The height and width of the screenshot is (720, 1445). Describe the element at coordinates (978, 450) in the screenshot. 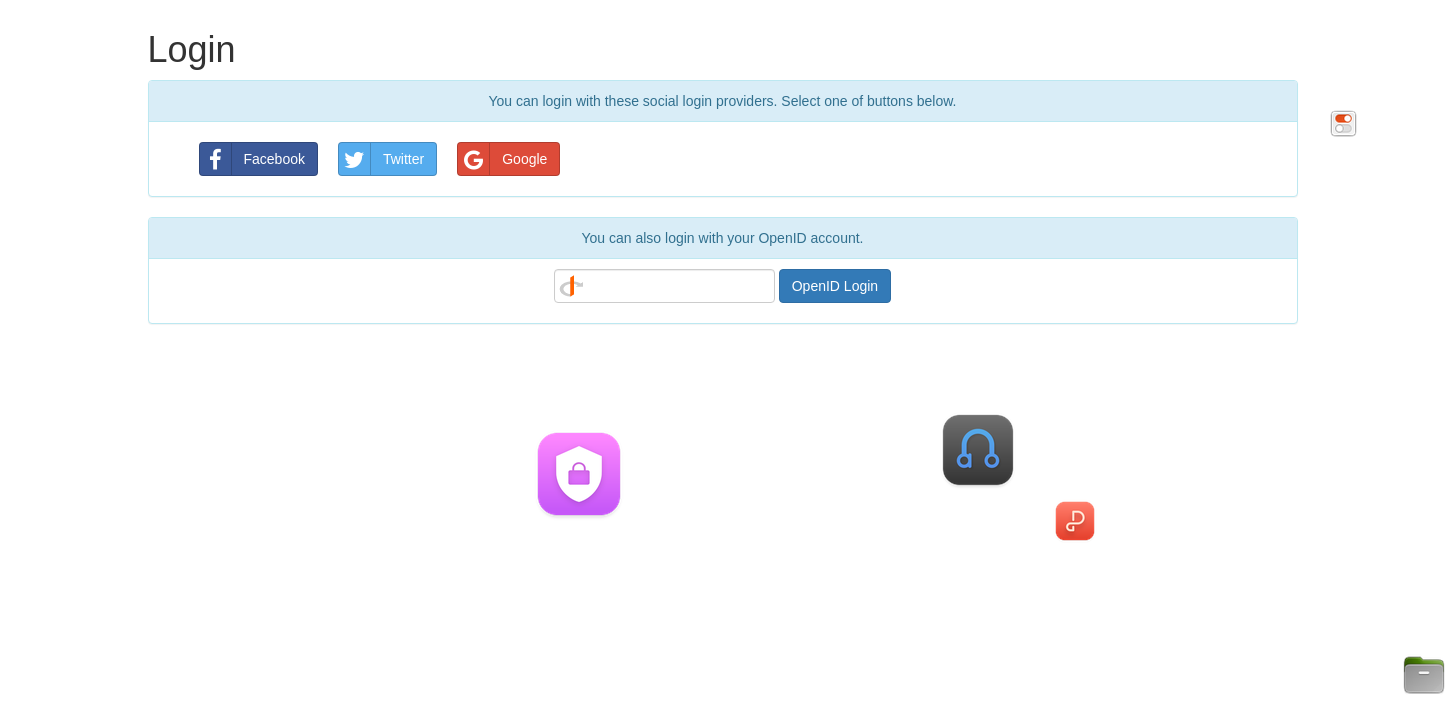

I see `open auryo soundcloud client` at that location.